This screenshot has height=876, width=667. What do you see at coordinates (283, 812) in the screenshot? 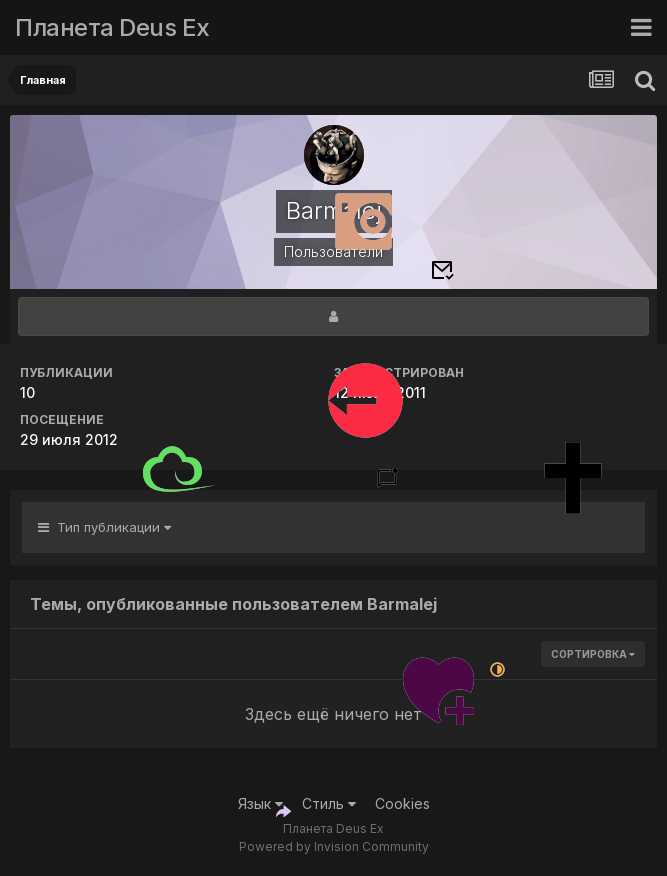
I see `share content to another app or person` at bounding box center [283, 812].